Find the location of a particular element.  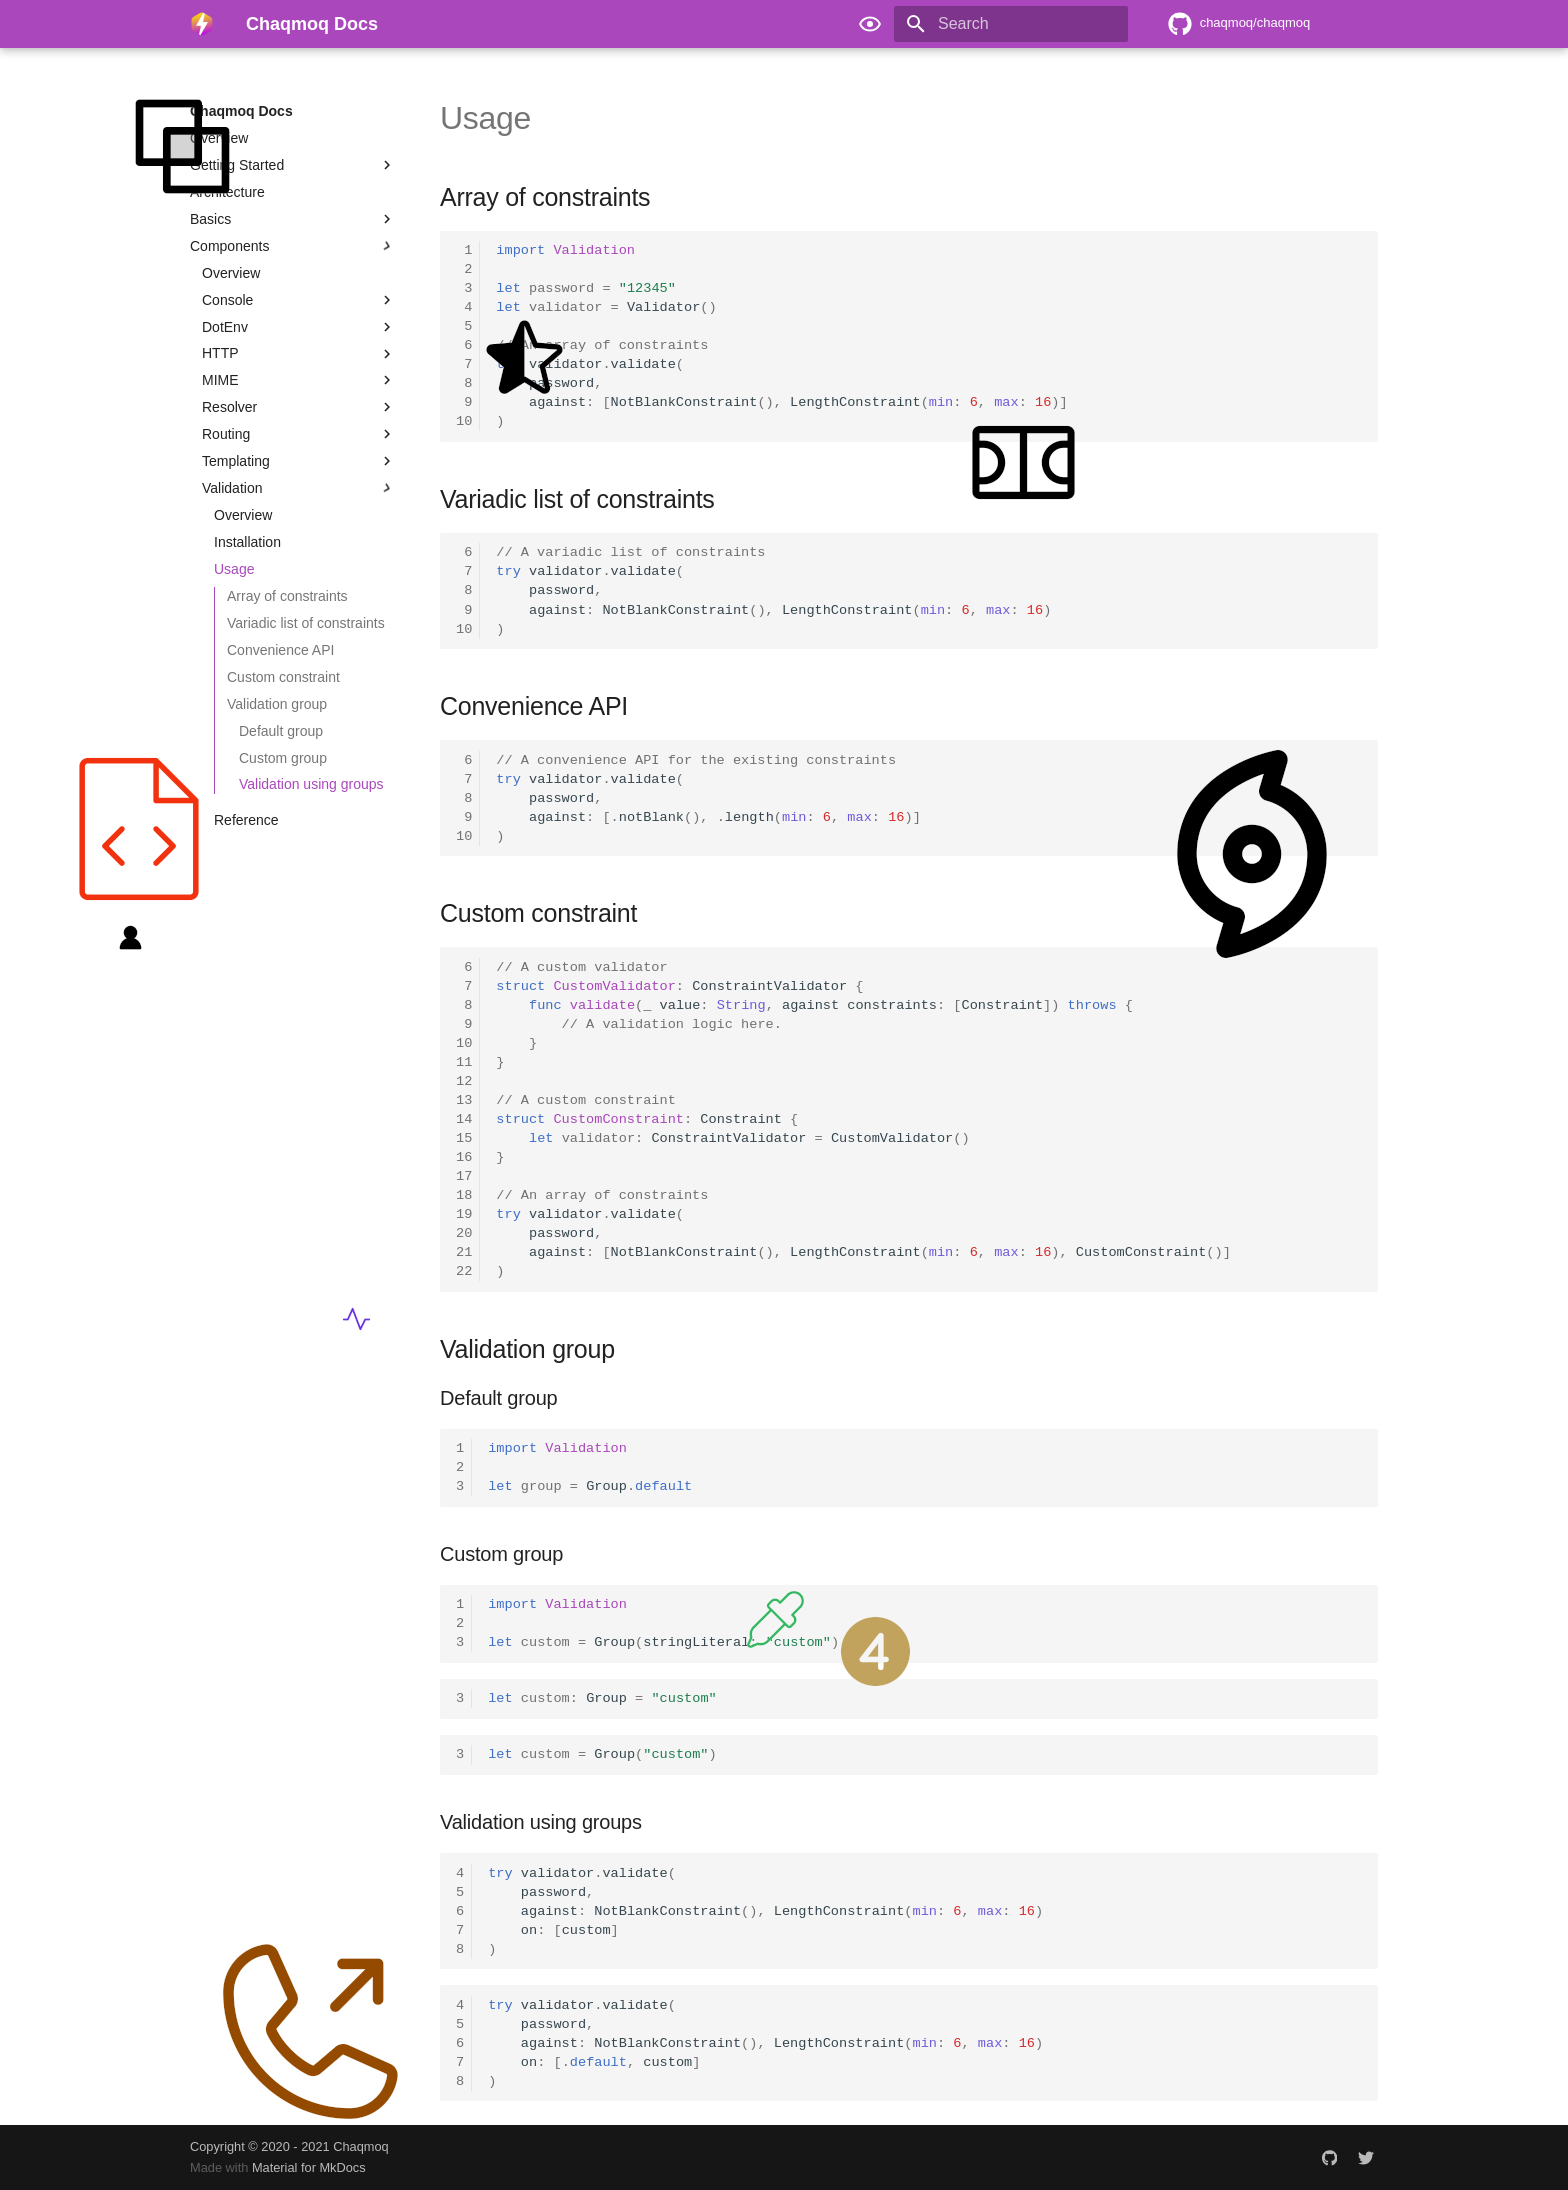

view basketball court locations is located at coordinates (1023, 462).